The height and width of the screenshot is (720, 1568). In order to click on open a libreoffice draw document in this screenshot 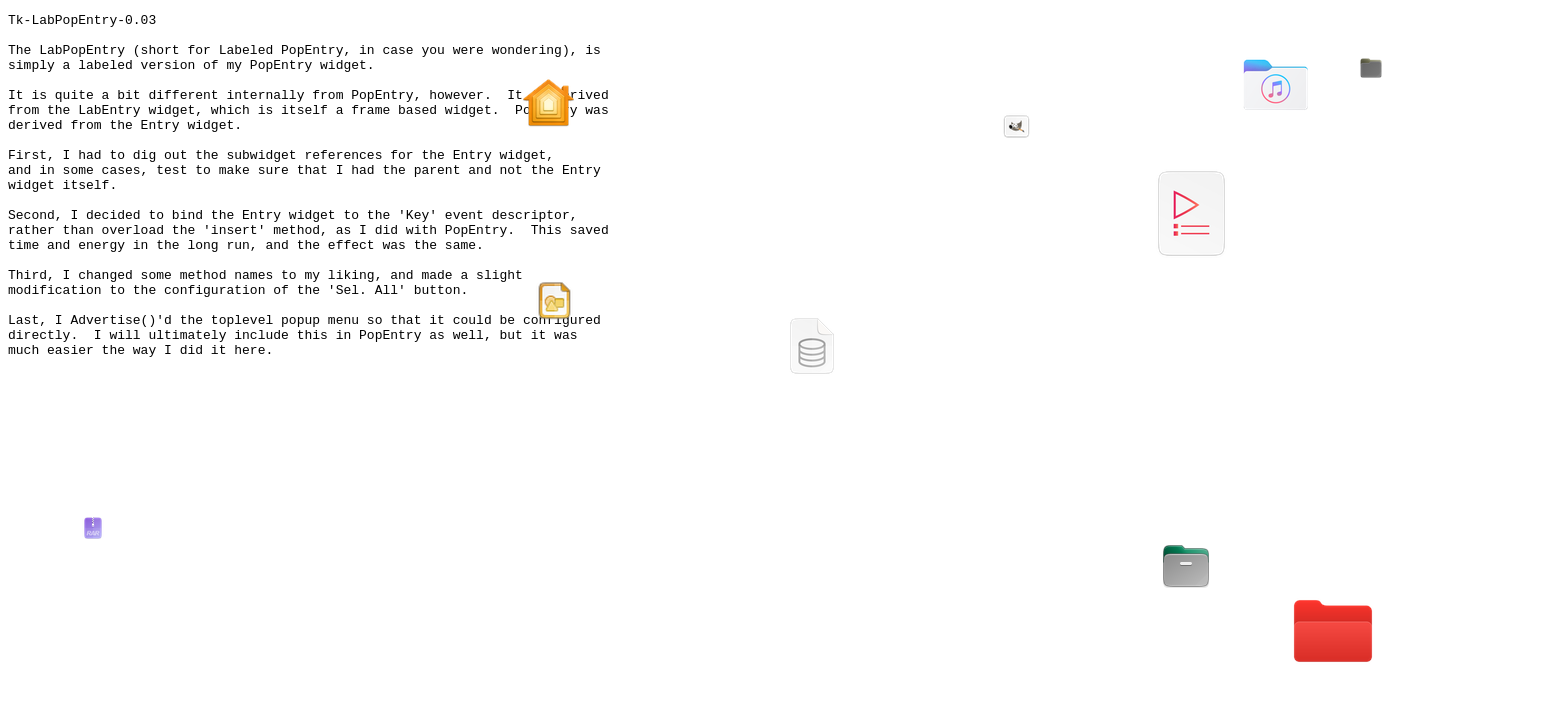, I will do `click(554, 300)`.